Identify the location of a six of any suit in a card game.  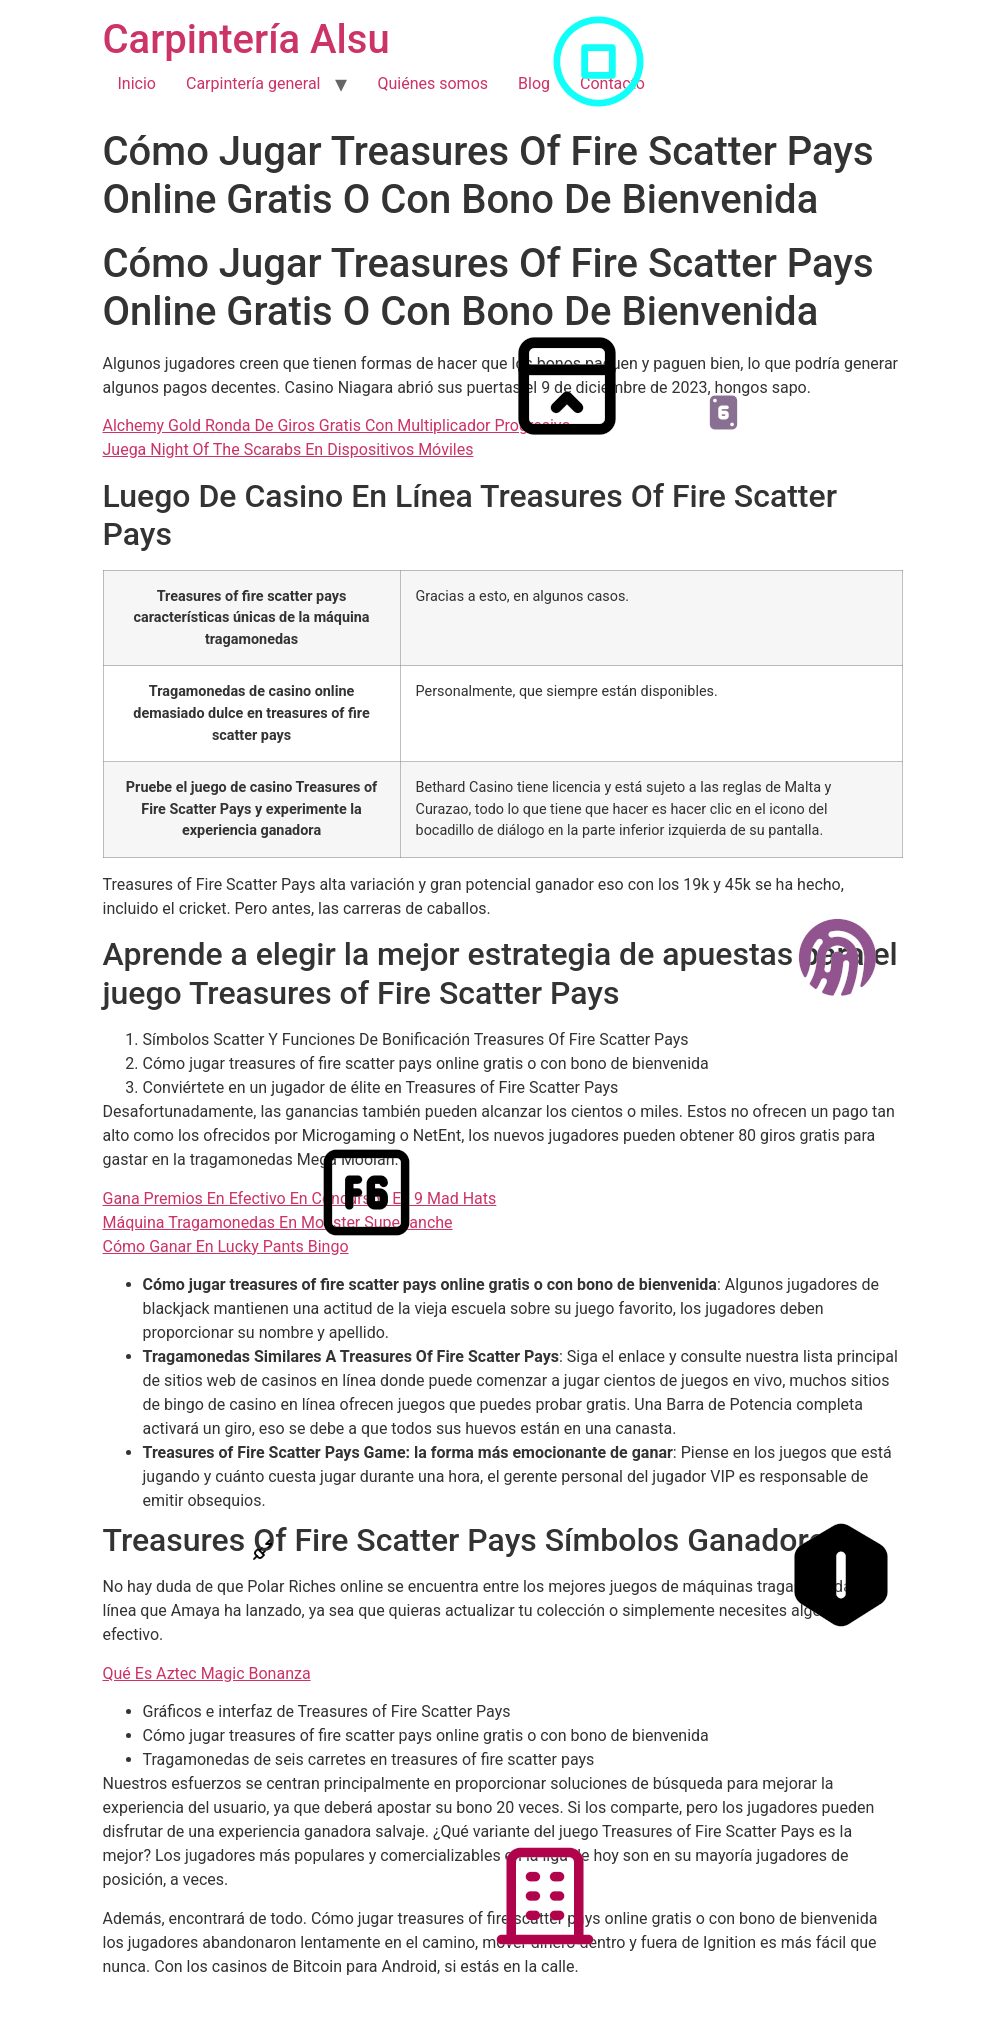
(723, 412).